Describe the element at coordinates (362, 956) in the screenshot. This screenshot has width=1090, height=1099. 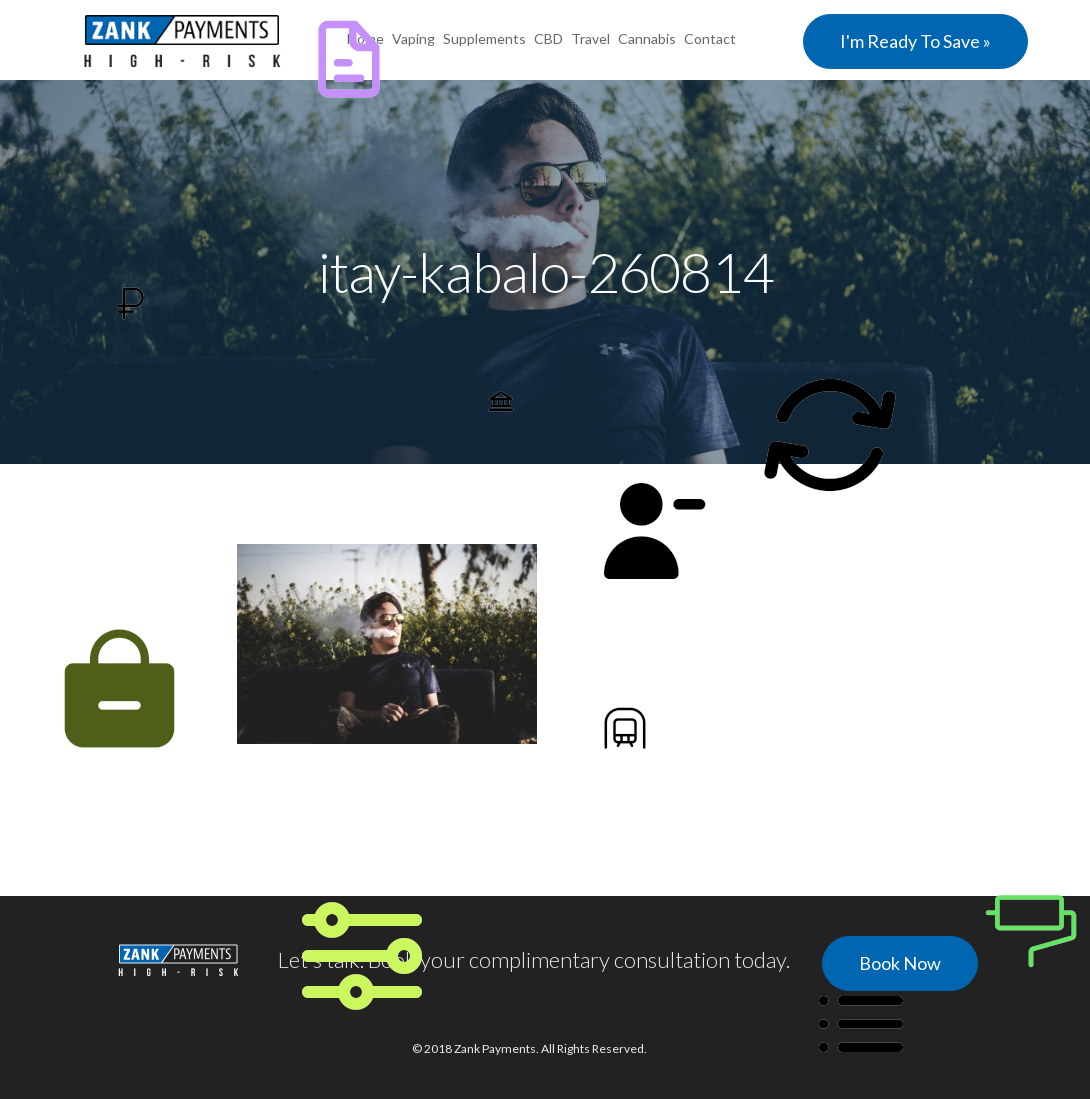
I see `adjust settings or preferences` at that location.